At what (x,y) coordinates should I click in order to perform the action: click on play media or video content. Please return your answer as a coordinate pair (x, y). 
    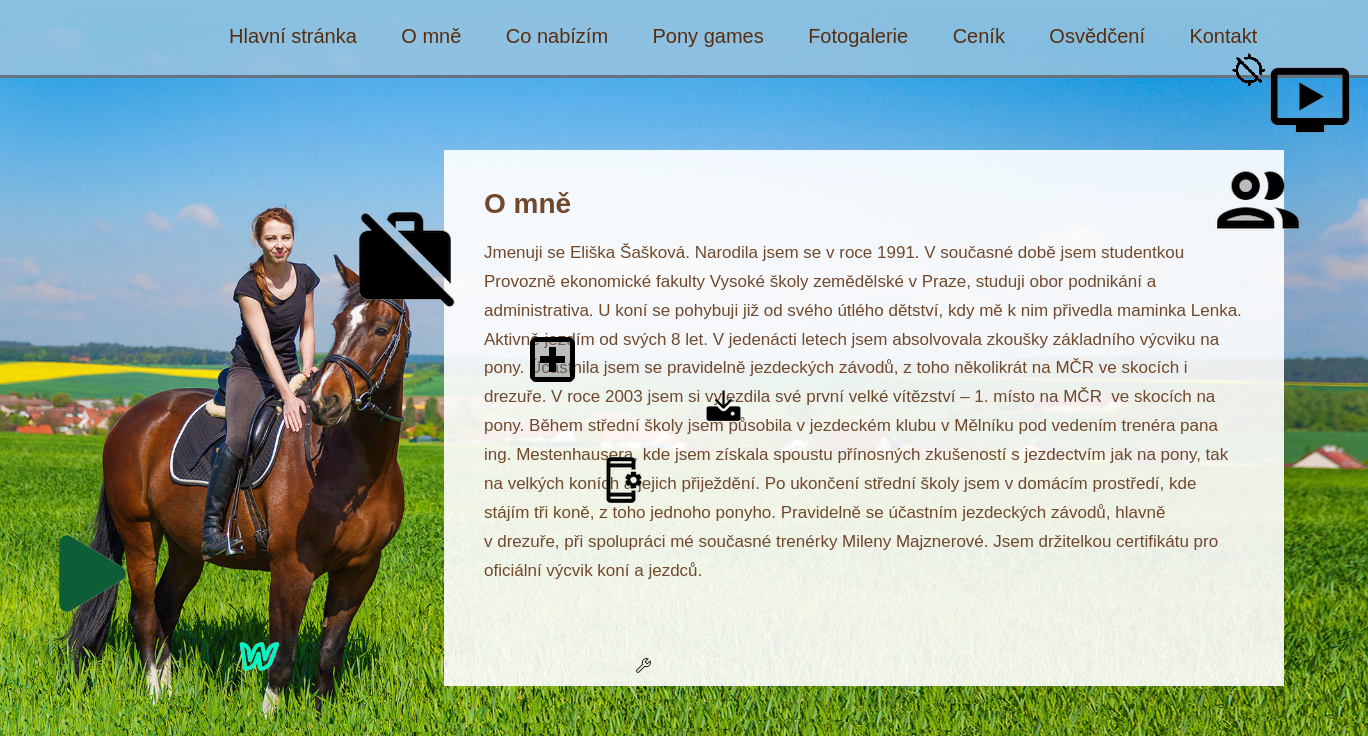
    Looking at the image, I should click on (92, 573).